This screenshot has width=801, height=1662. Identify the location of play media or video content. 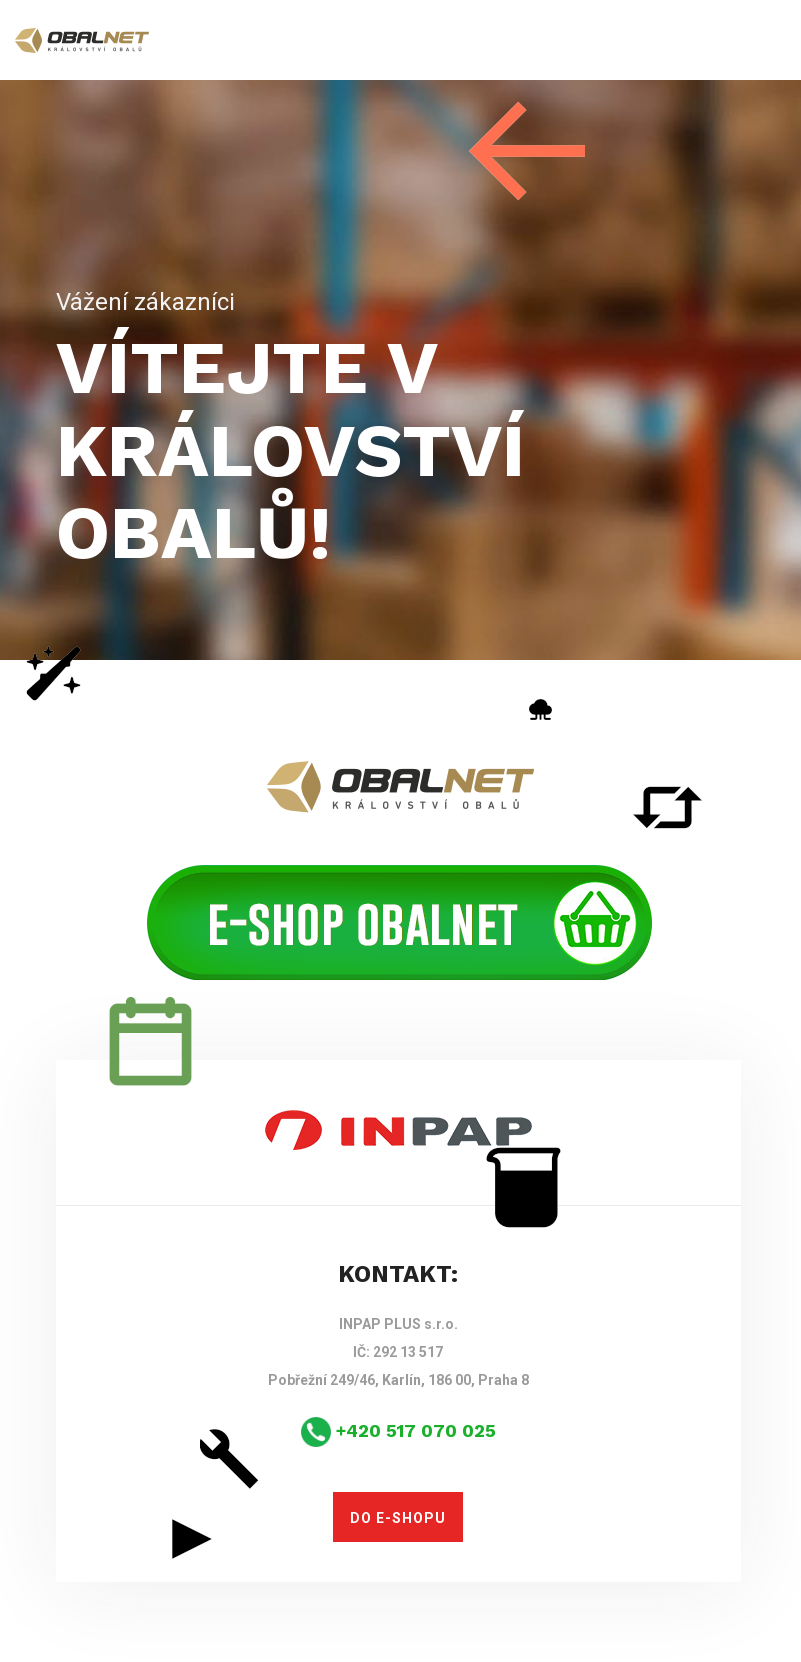
(192, 1539).